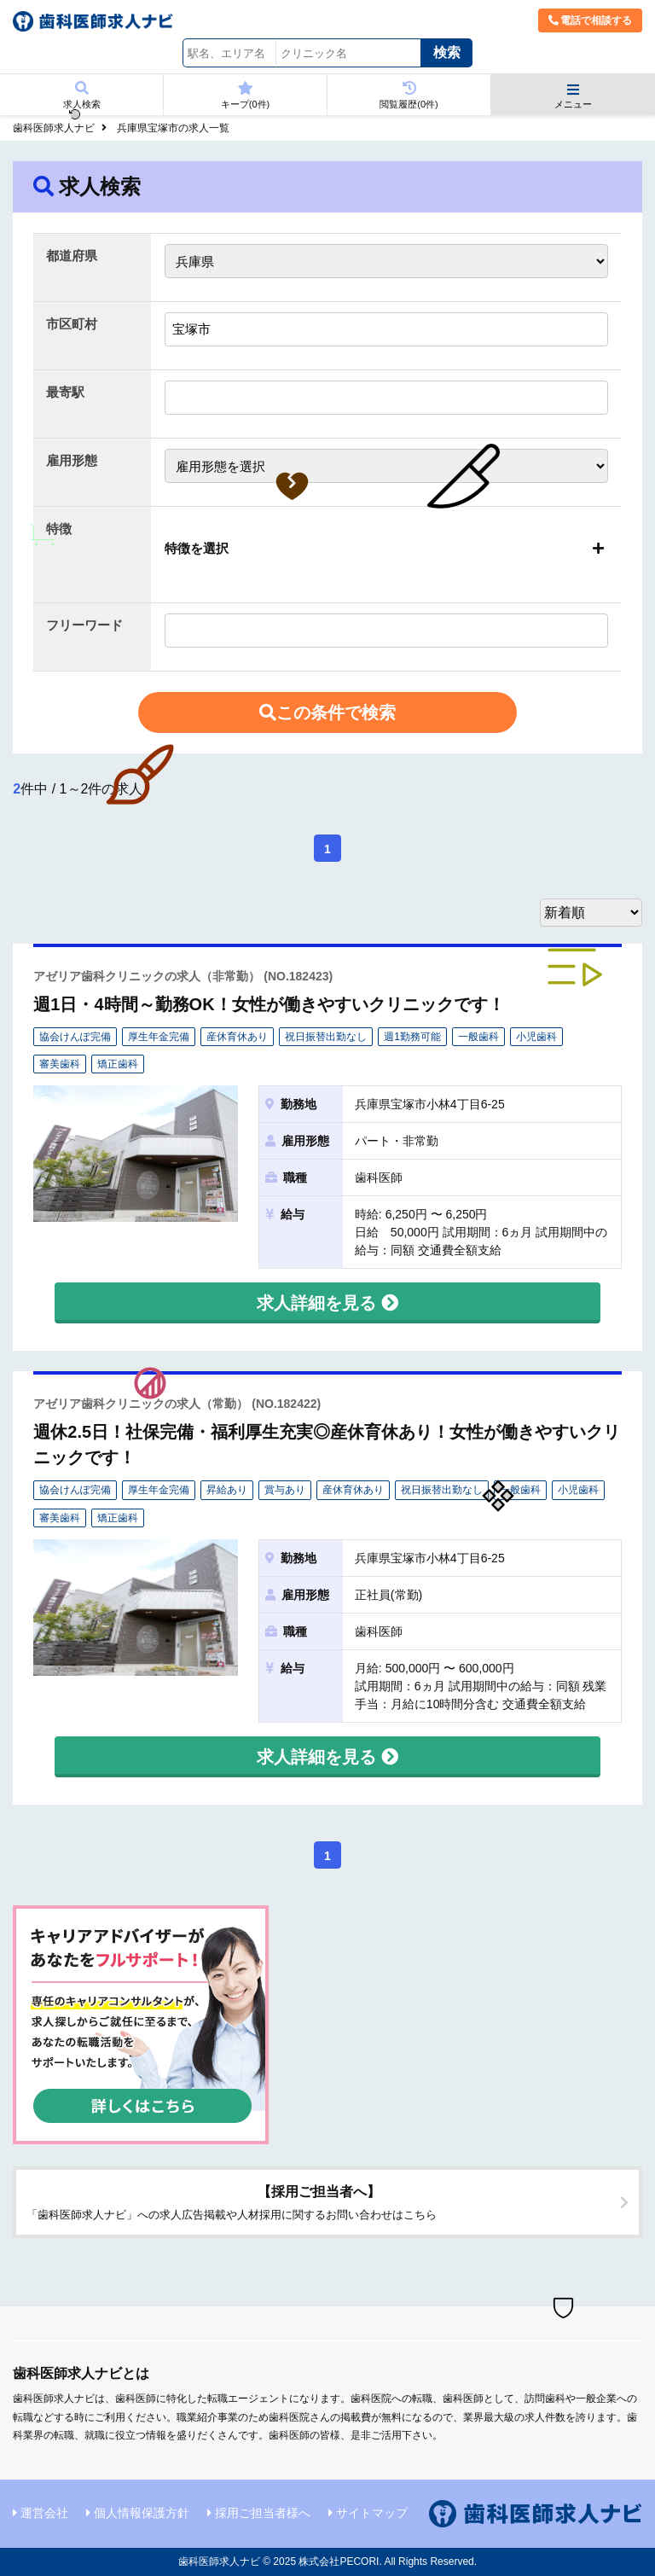 The image size is (655, 2576). I want to click on undo last action, so click(75, 114).